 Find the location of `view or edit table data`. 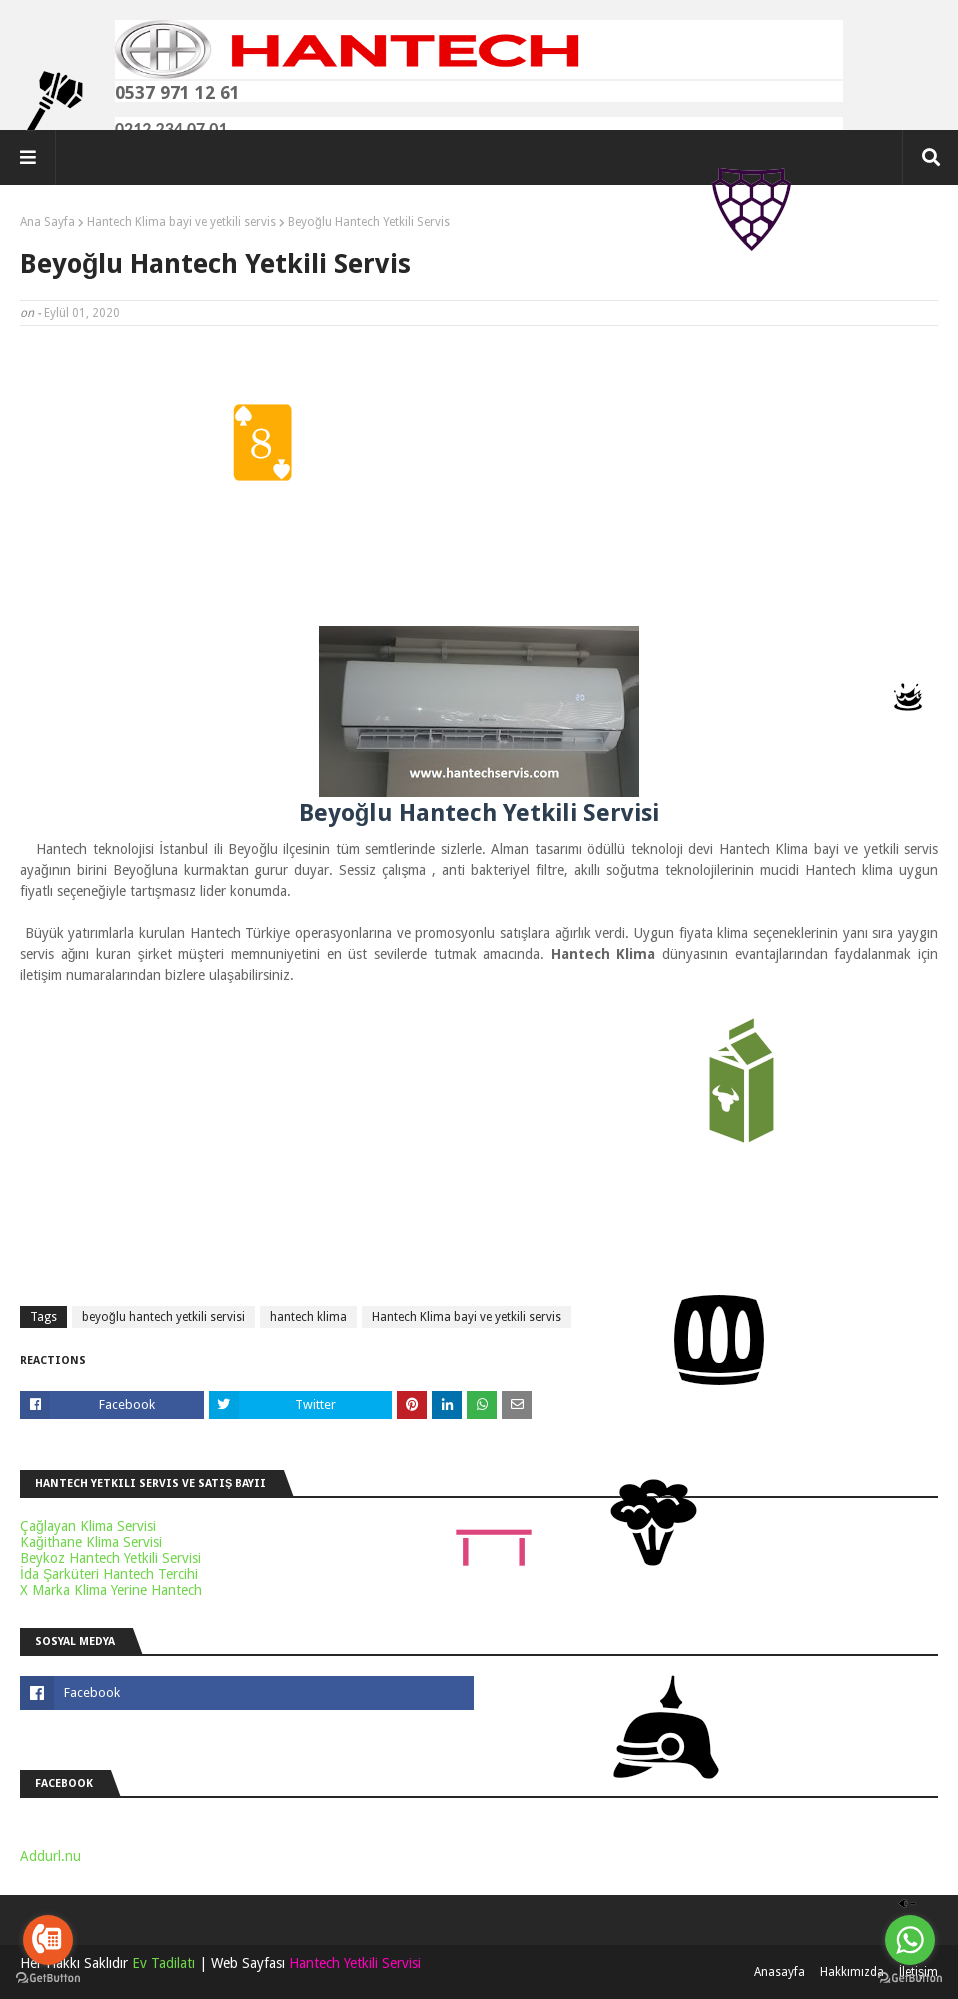

view or edit table data is located at coordinates (494, 1528).